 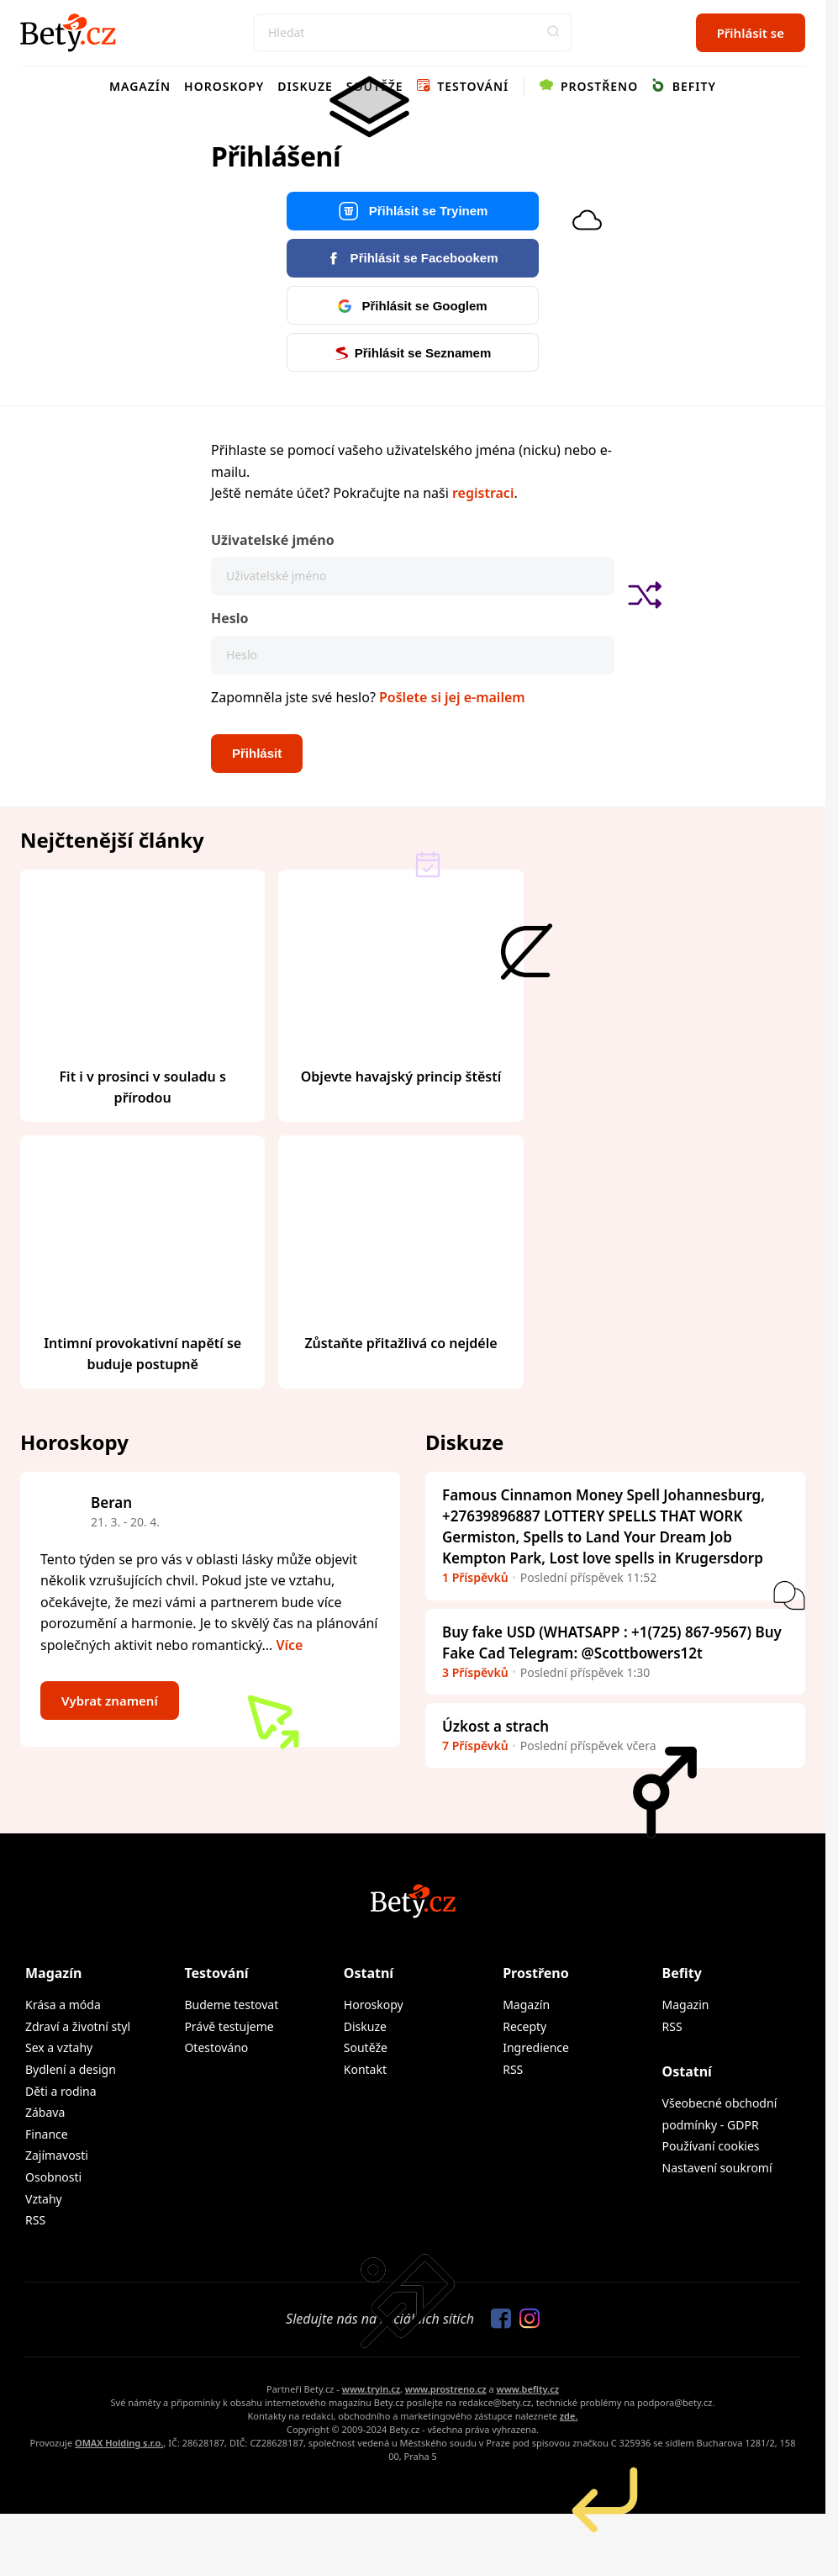 I want to click on indicates a set is not a subset of another in mathematical notation, so click(x=526, y=951).